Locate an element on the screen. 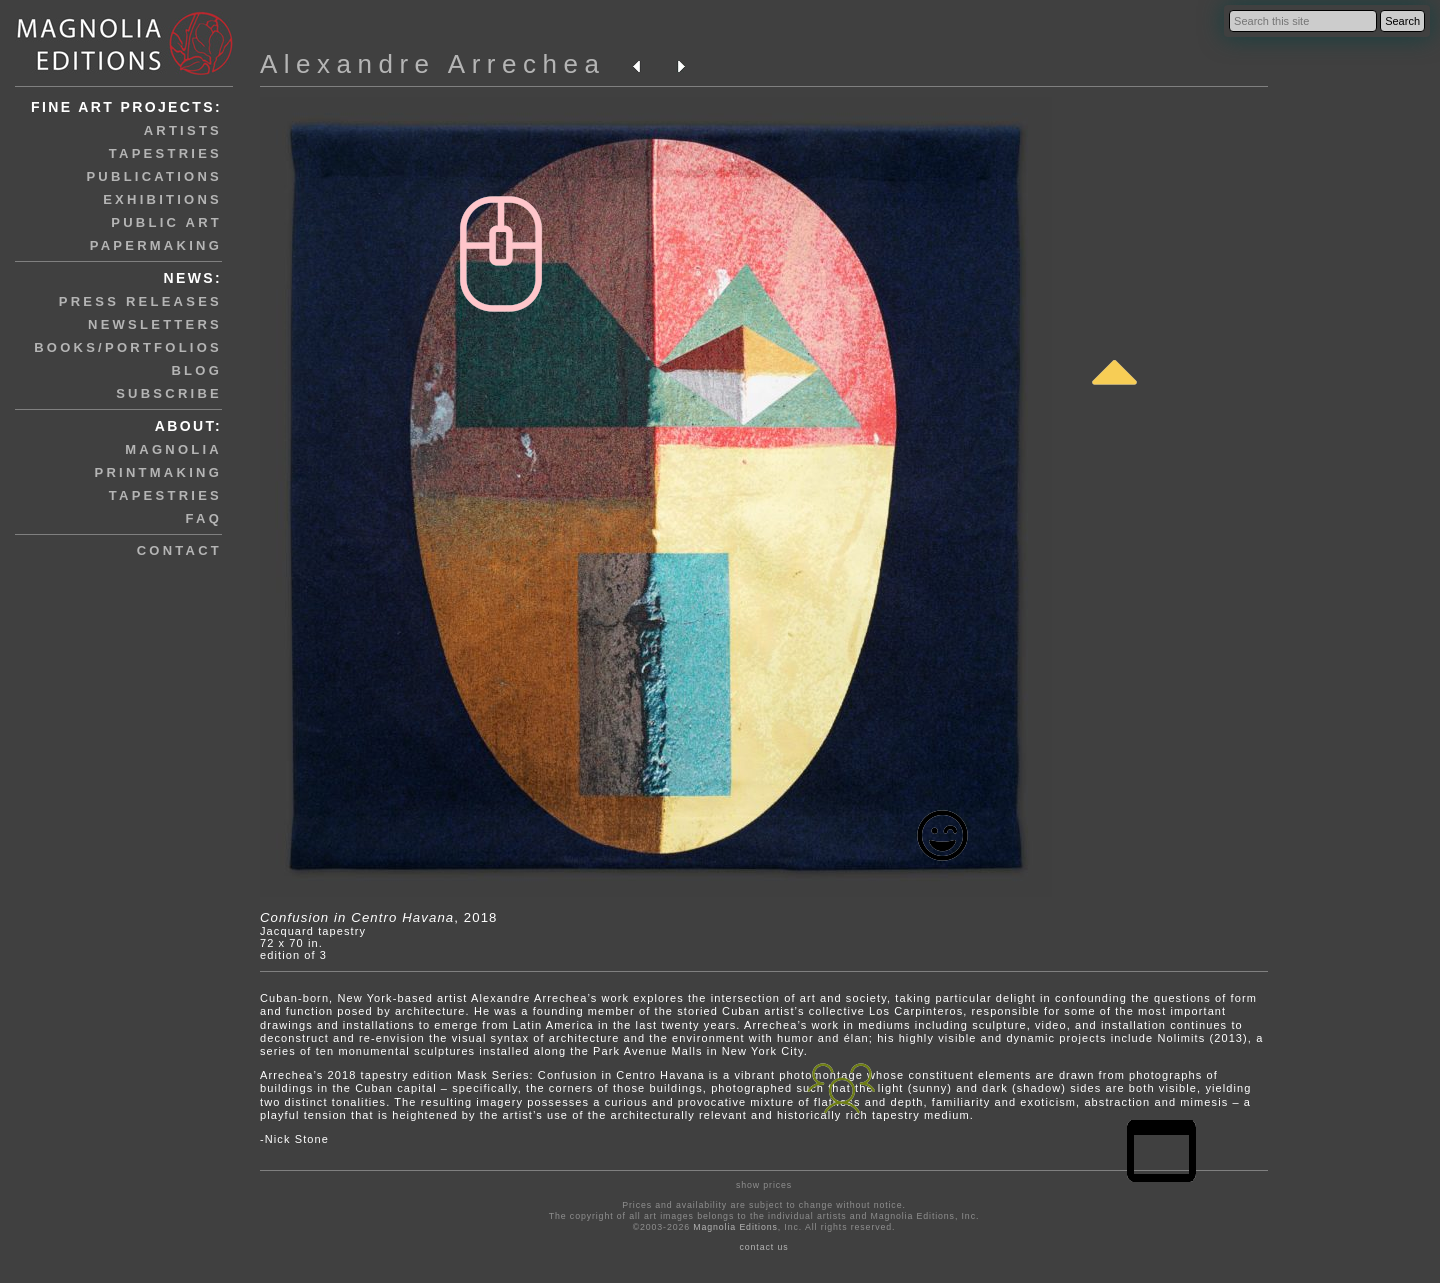 This screenshot has height=1283, width=1440. navigate up or go to previous item is located at coordinates (1114, 384).